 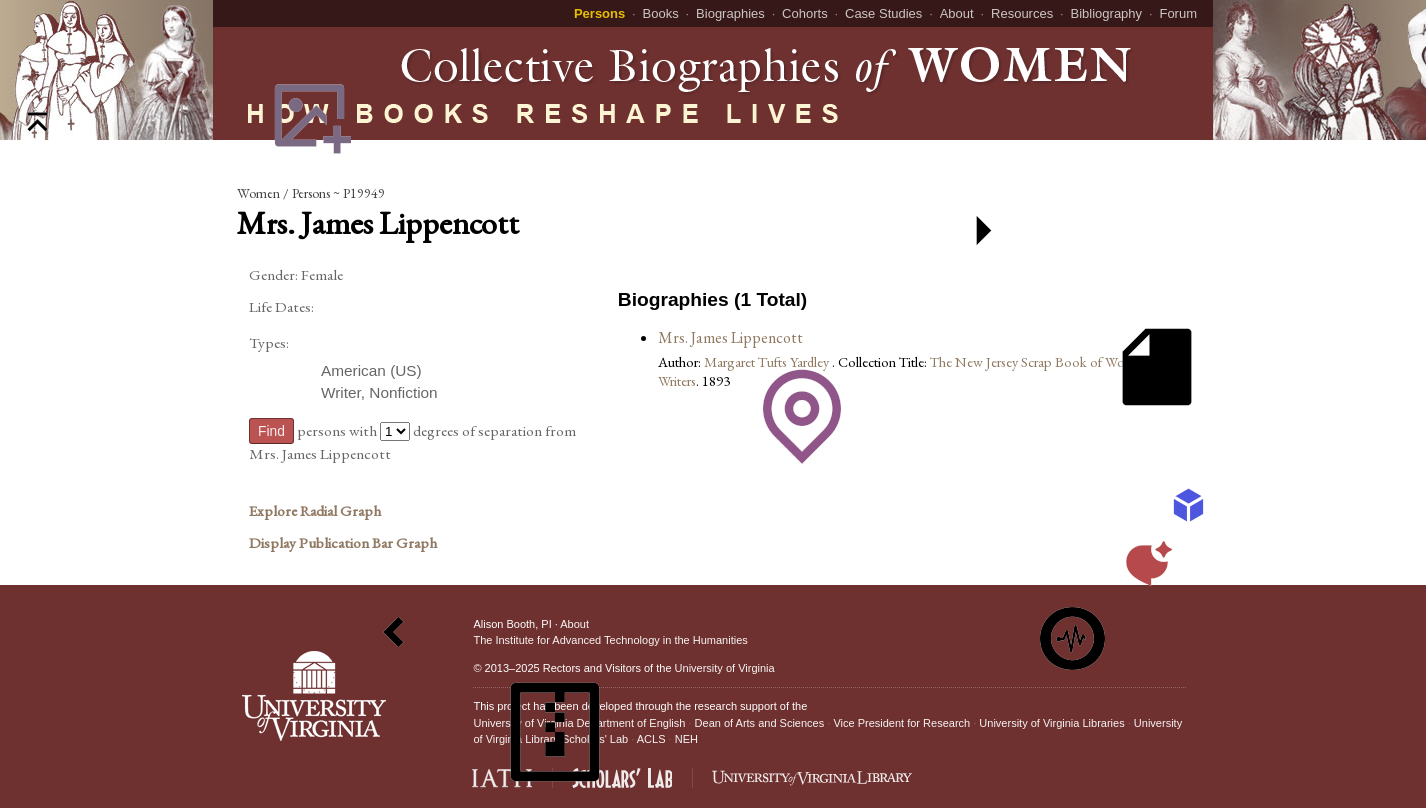 What do you see at coordinates (1188, 505) in the screenshot?
I see `access 3d modeling or rendering tools` at bounding box center [1188, 505].